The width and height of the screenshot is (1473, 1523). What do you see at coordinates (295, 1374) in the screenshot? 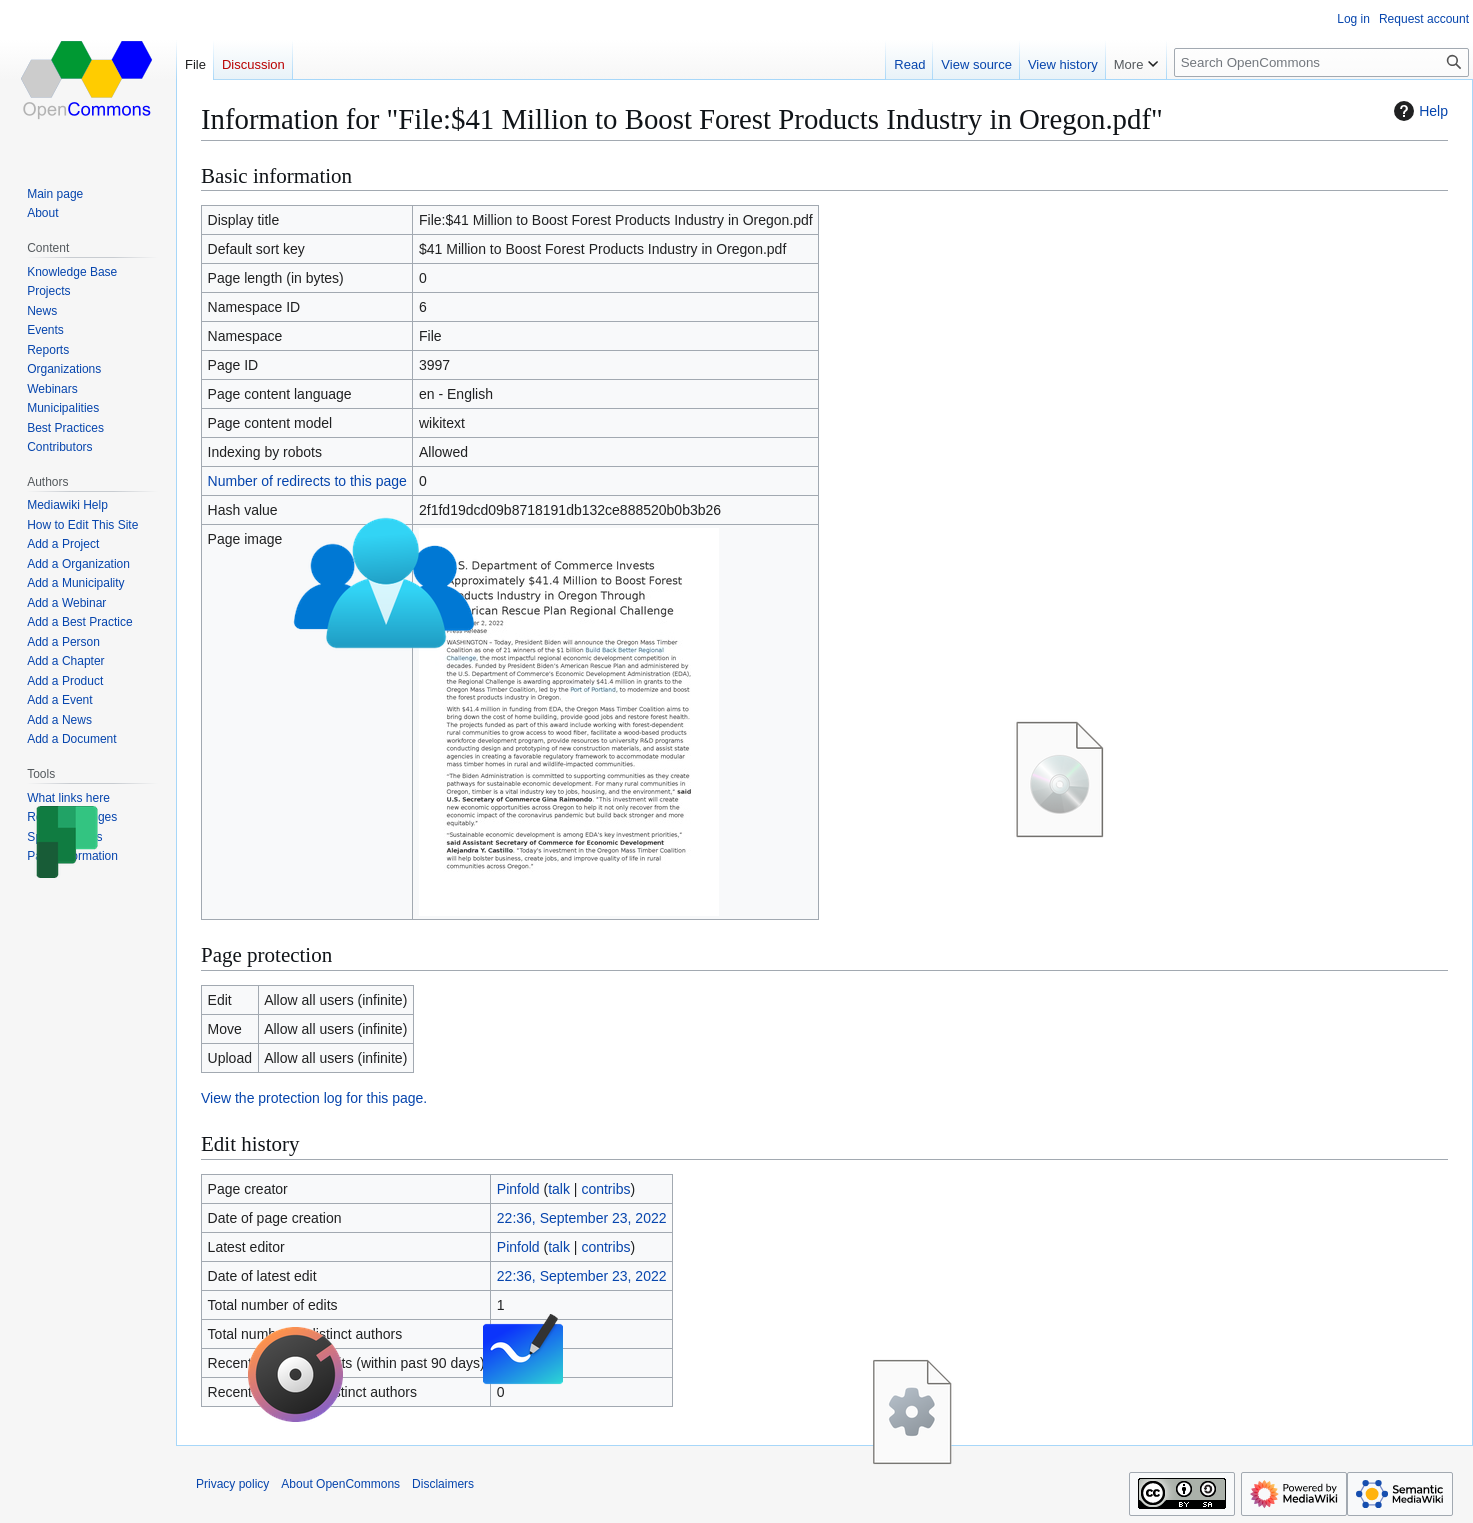
I see `open groove music app` at bounding box center [295, 1374].